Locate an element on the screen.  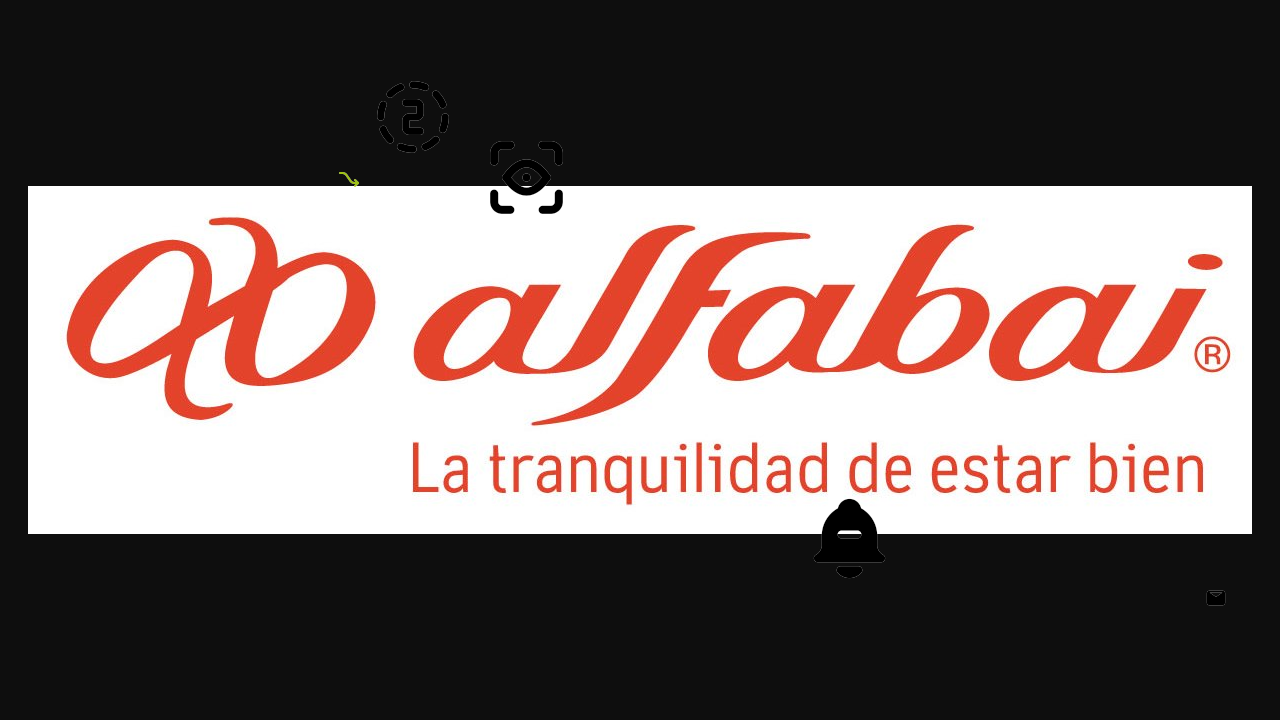
step 2 of a multi-step process is located at coordinates (413, 117).